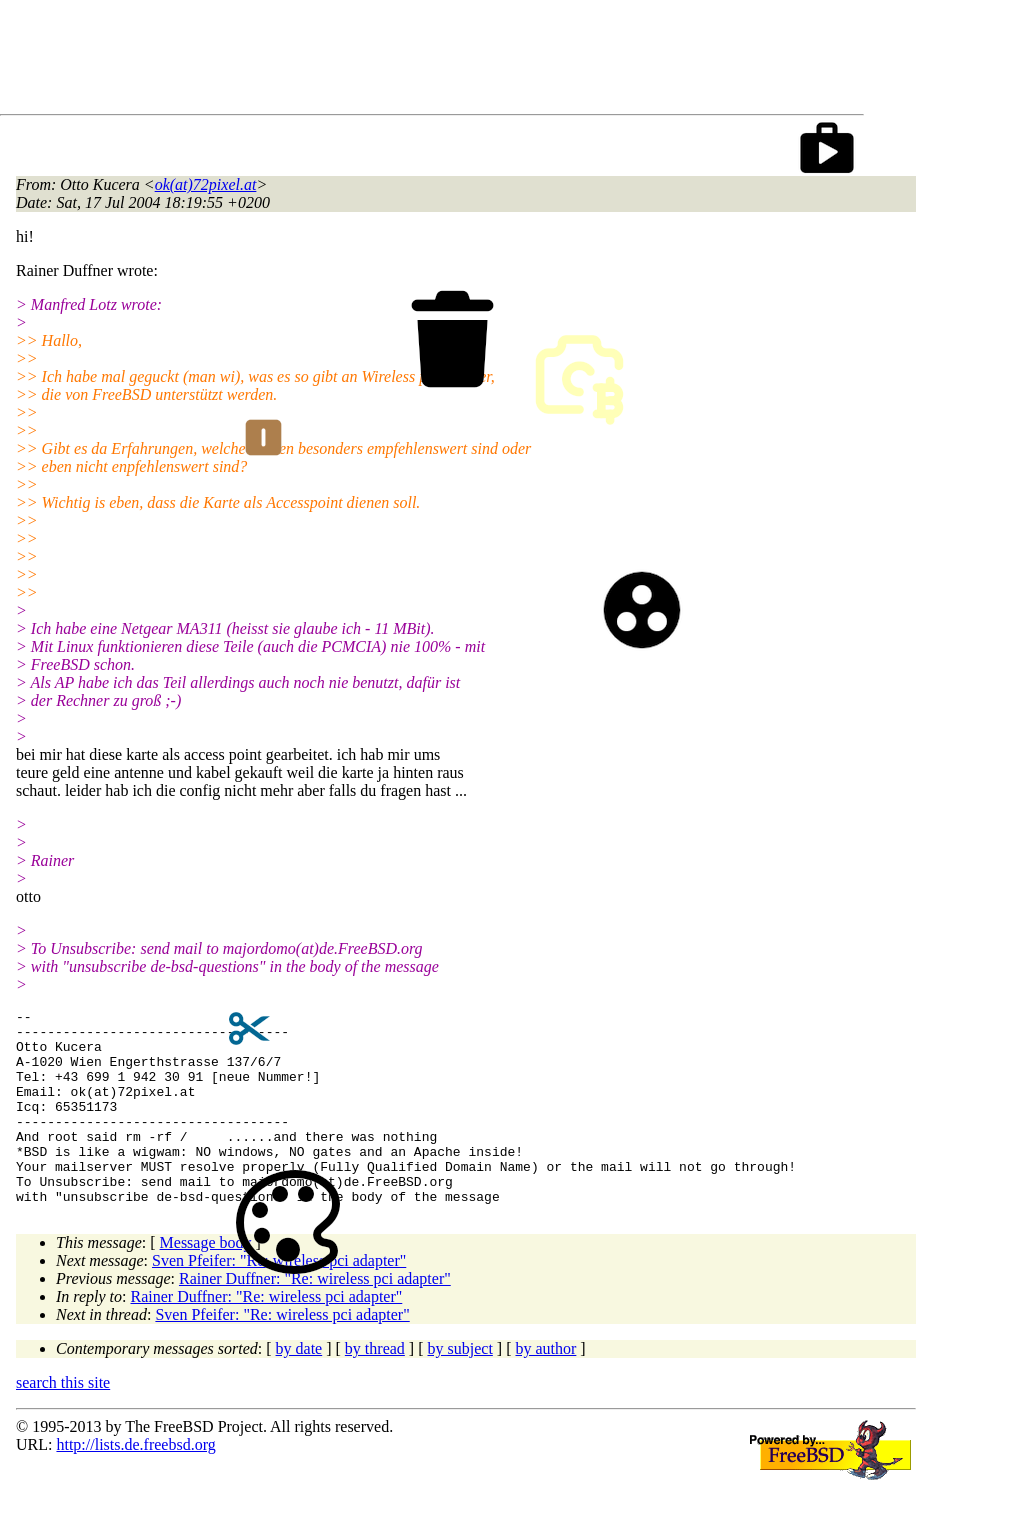 Image resolution: width=1024 pixels, height=1521 pixels. What do you see at coordinates (579, 374) in the screenshot?
I see `capture or scan bitcoin QR codes` at bounding box center [579, 374].